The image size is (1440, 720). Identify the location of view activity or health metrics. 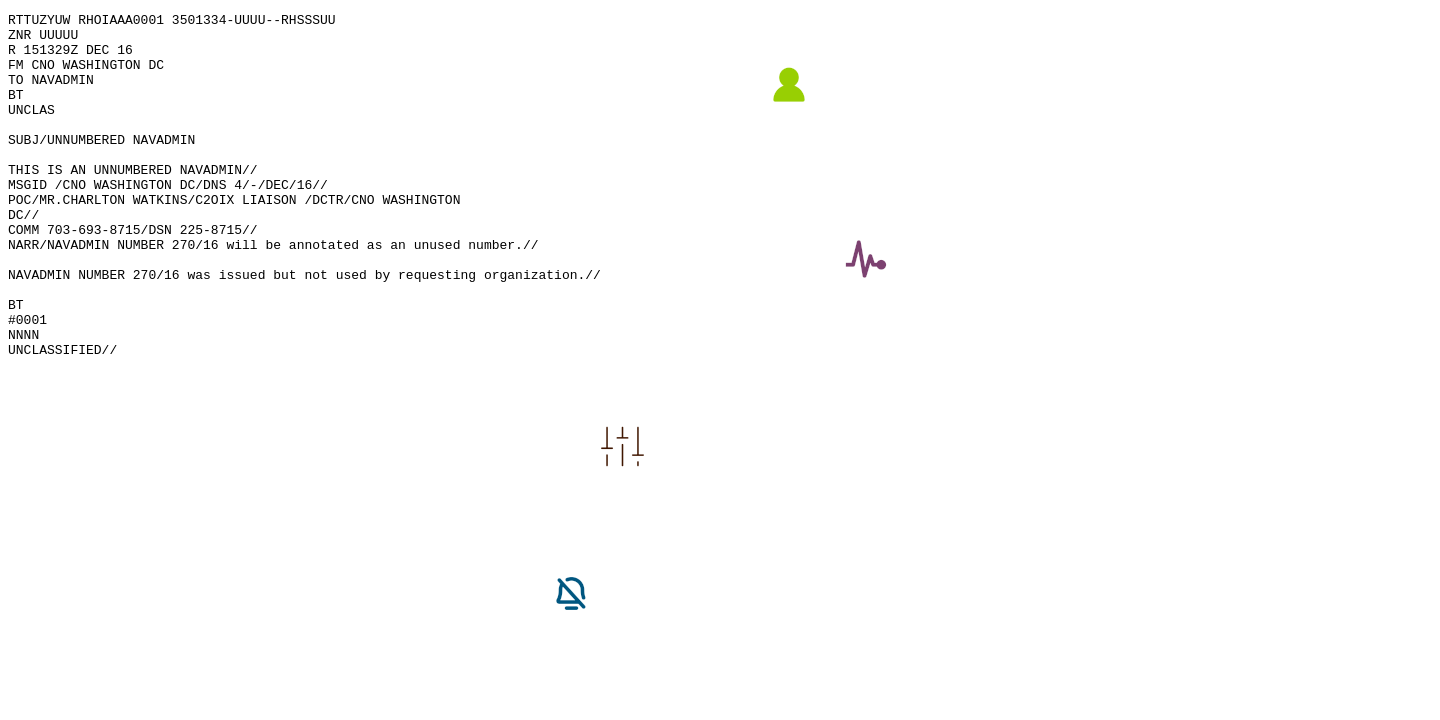
(866, 259).